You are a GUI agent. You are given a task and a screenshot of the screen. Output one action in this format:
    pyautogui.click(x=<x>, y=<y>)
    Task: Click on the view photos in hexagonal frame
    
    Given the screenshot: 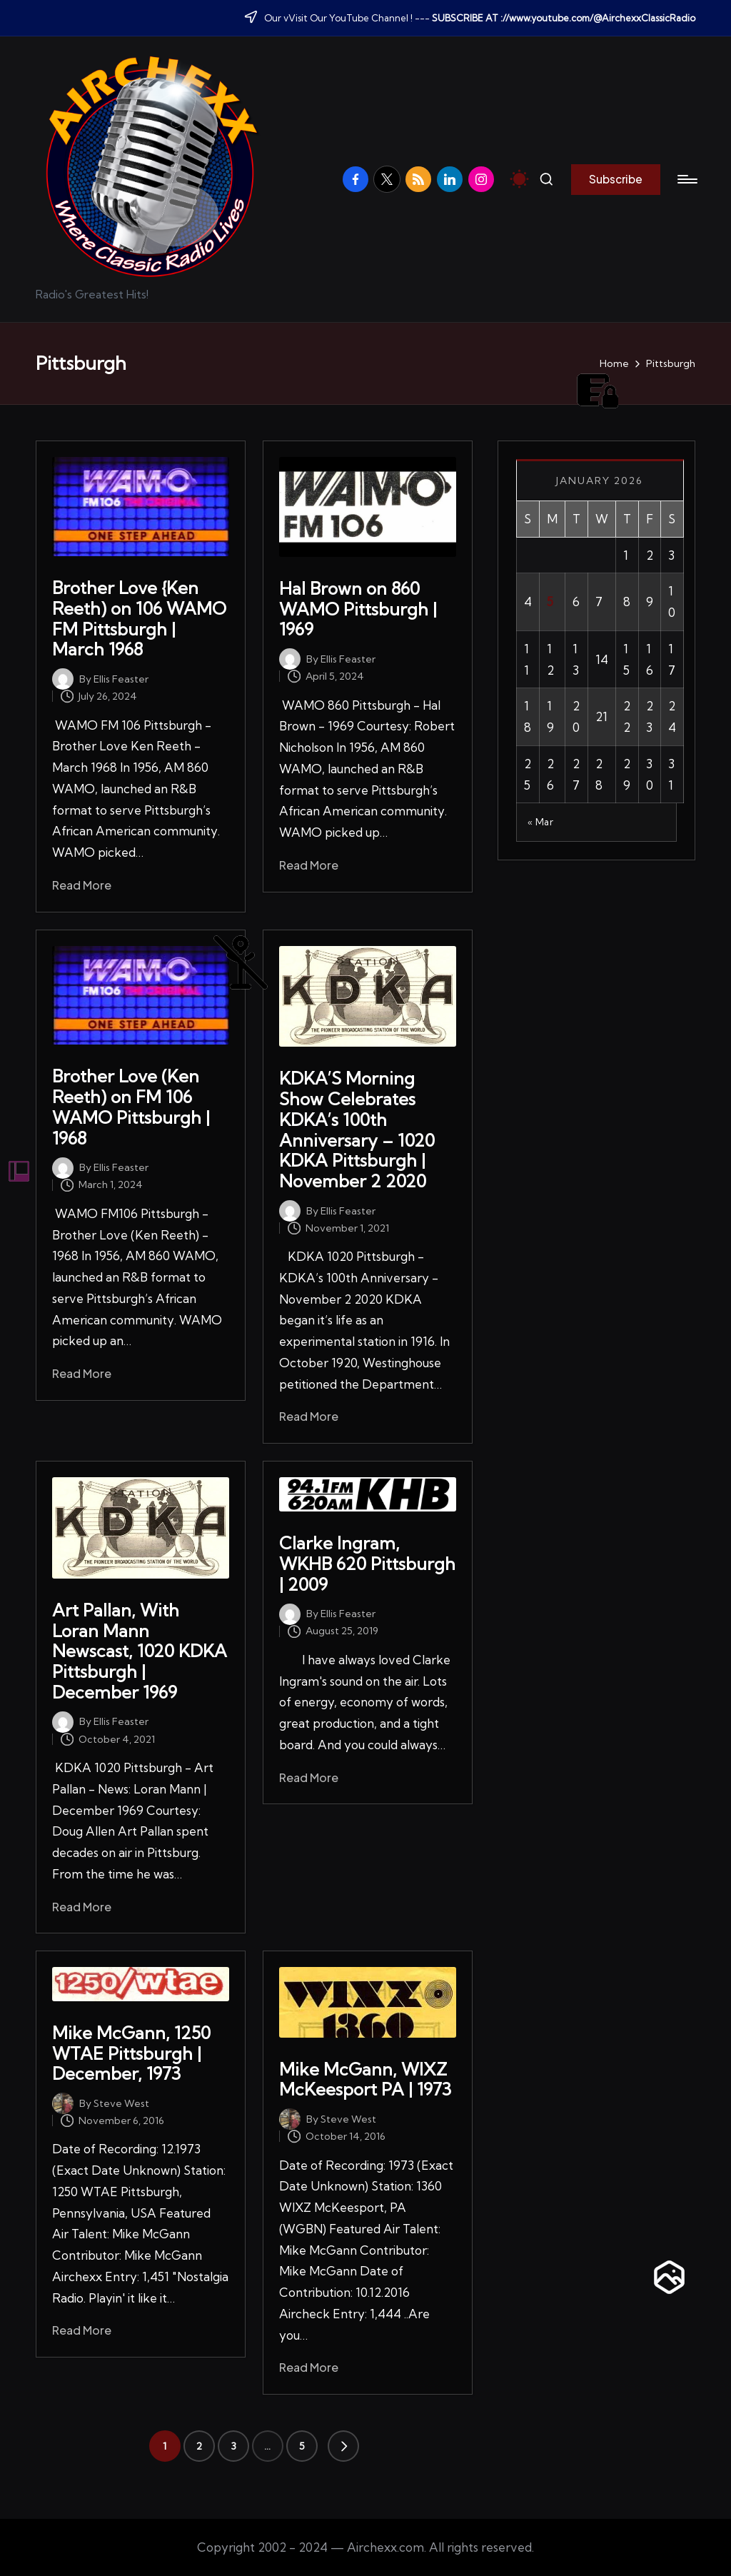 What is the action you would take?
    pyautogui.click(x=669, y=2277)
    